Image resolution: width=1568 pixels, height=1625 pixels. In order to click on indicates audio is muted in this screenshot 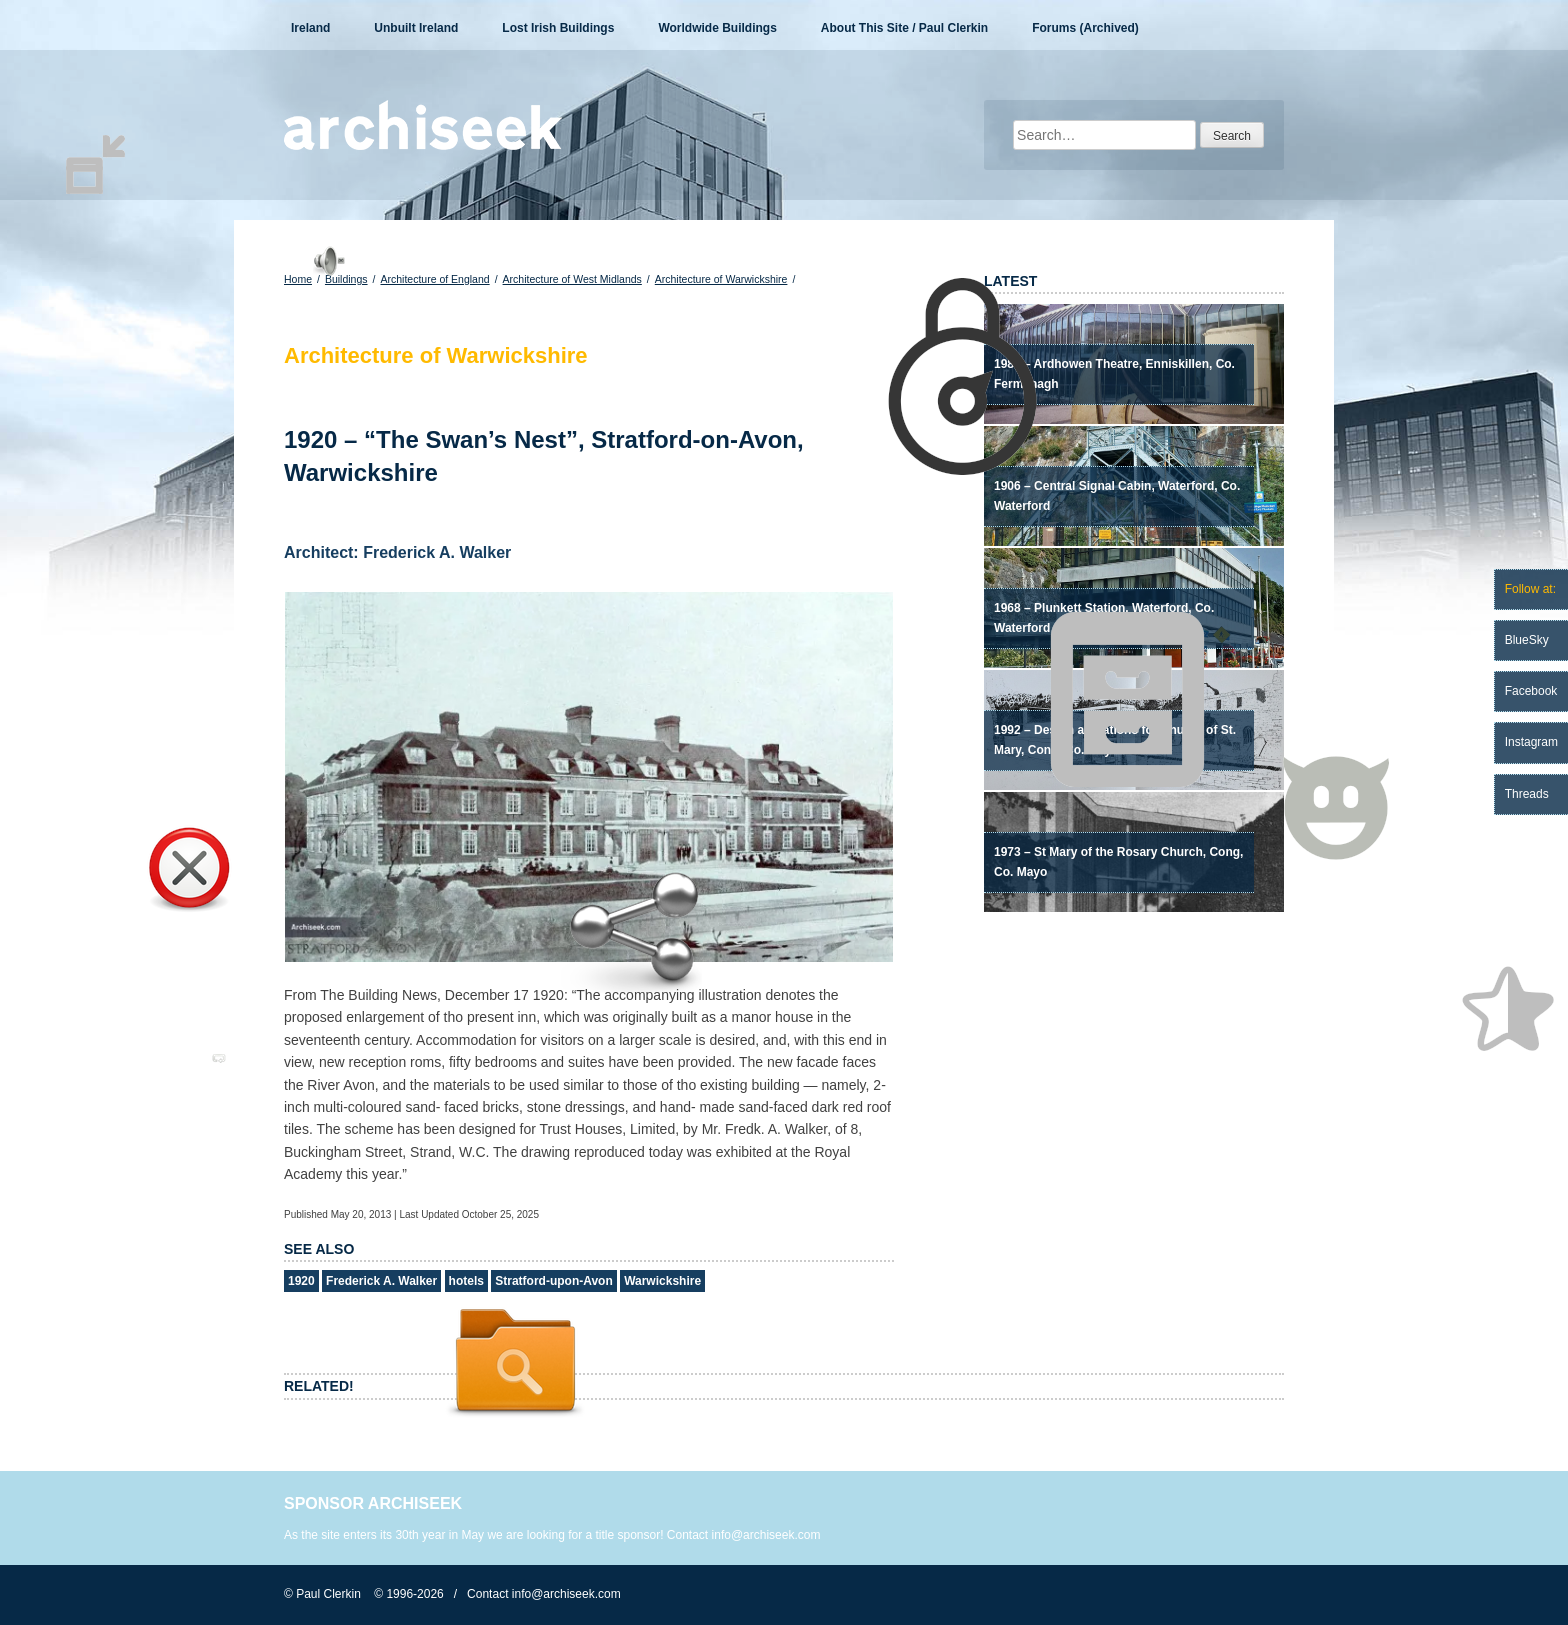, I will do `click(329, 261)`.